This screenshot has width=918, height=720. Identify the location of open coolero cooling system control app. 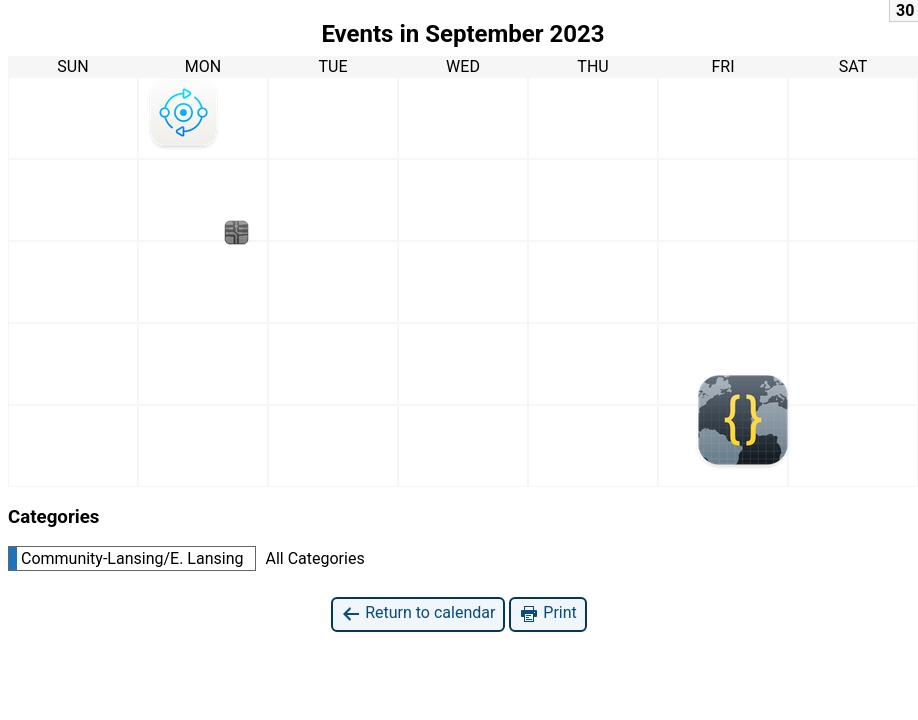
(183, 112).